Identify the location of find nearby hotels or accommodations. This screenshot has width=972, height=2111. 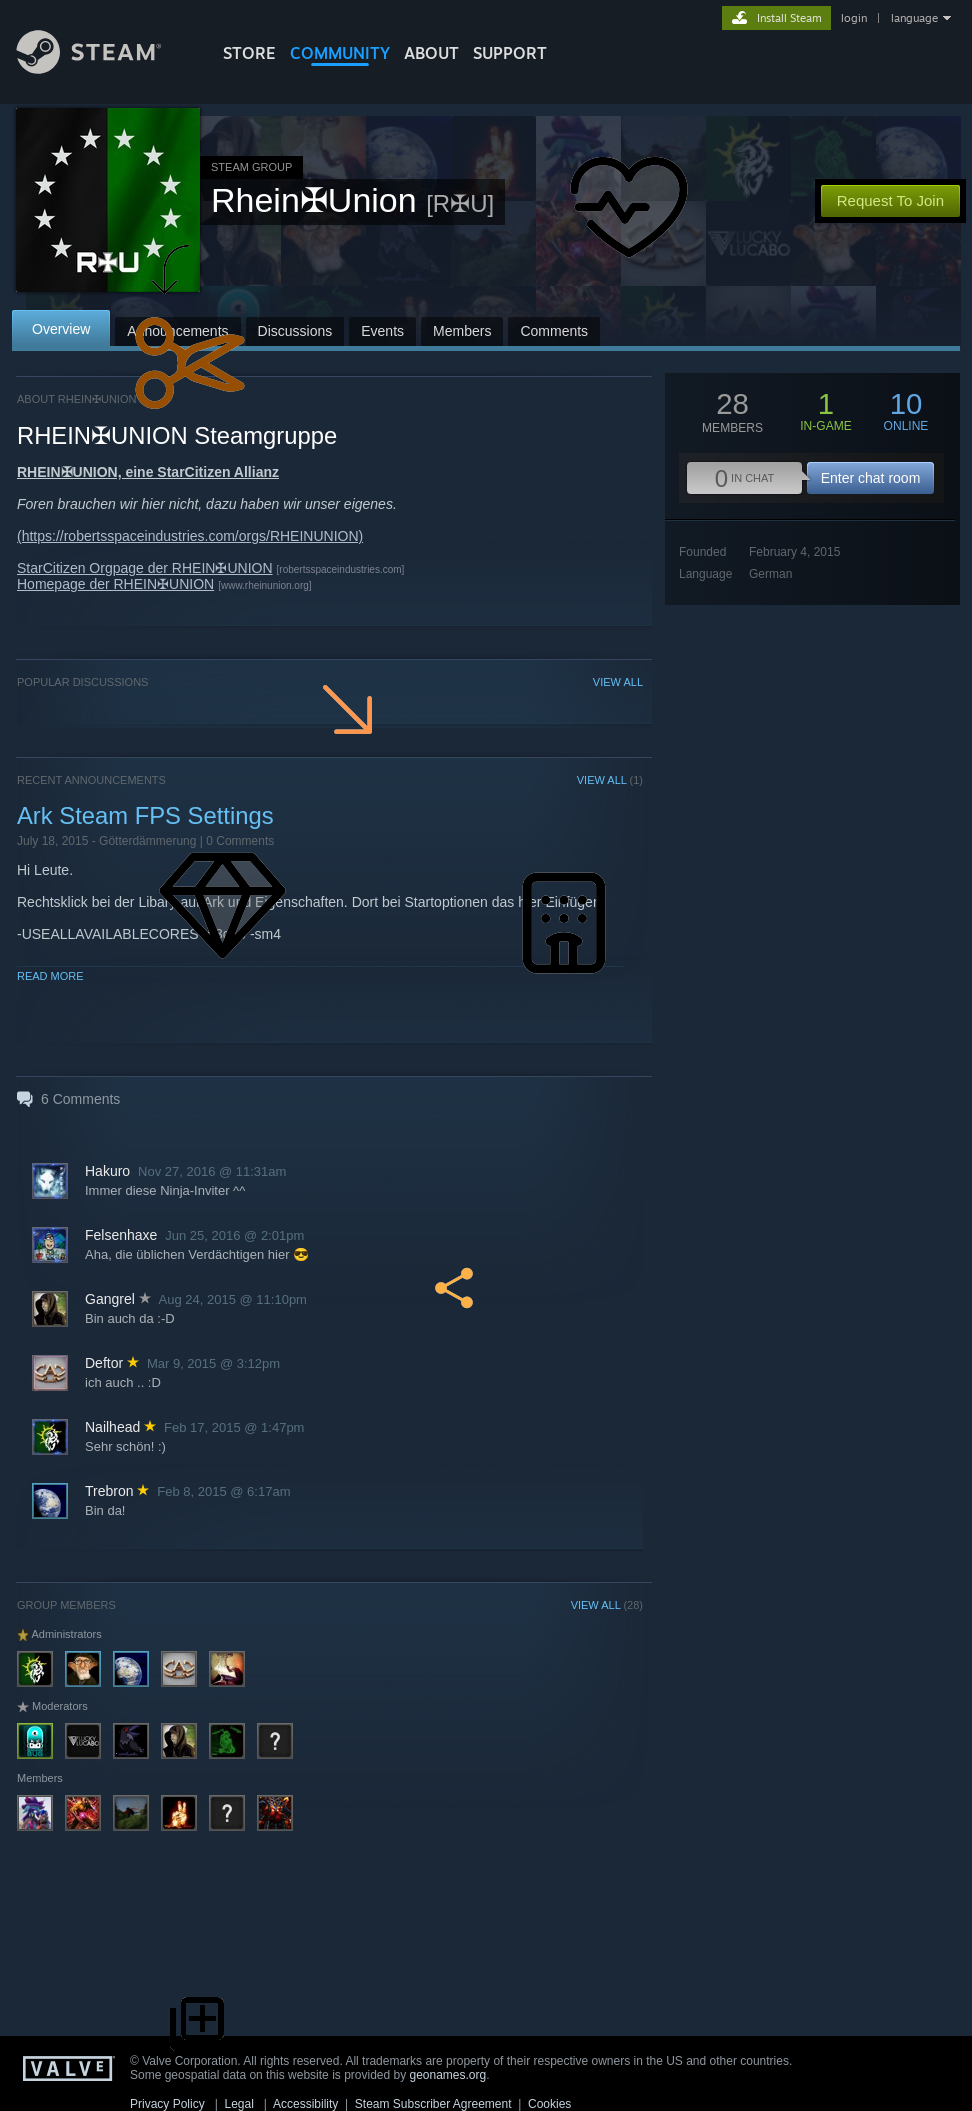
(564, 923).